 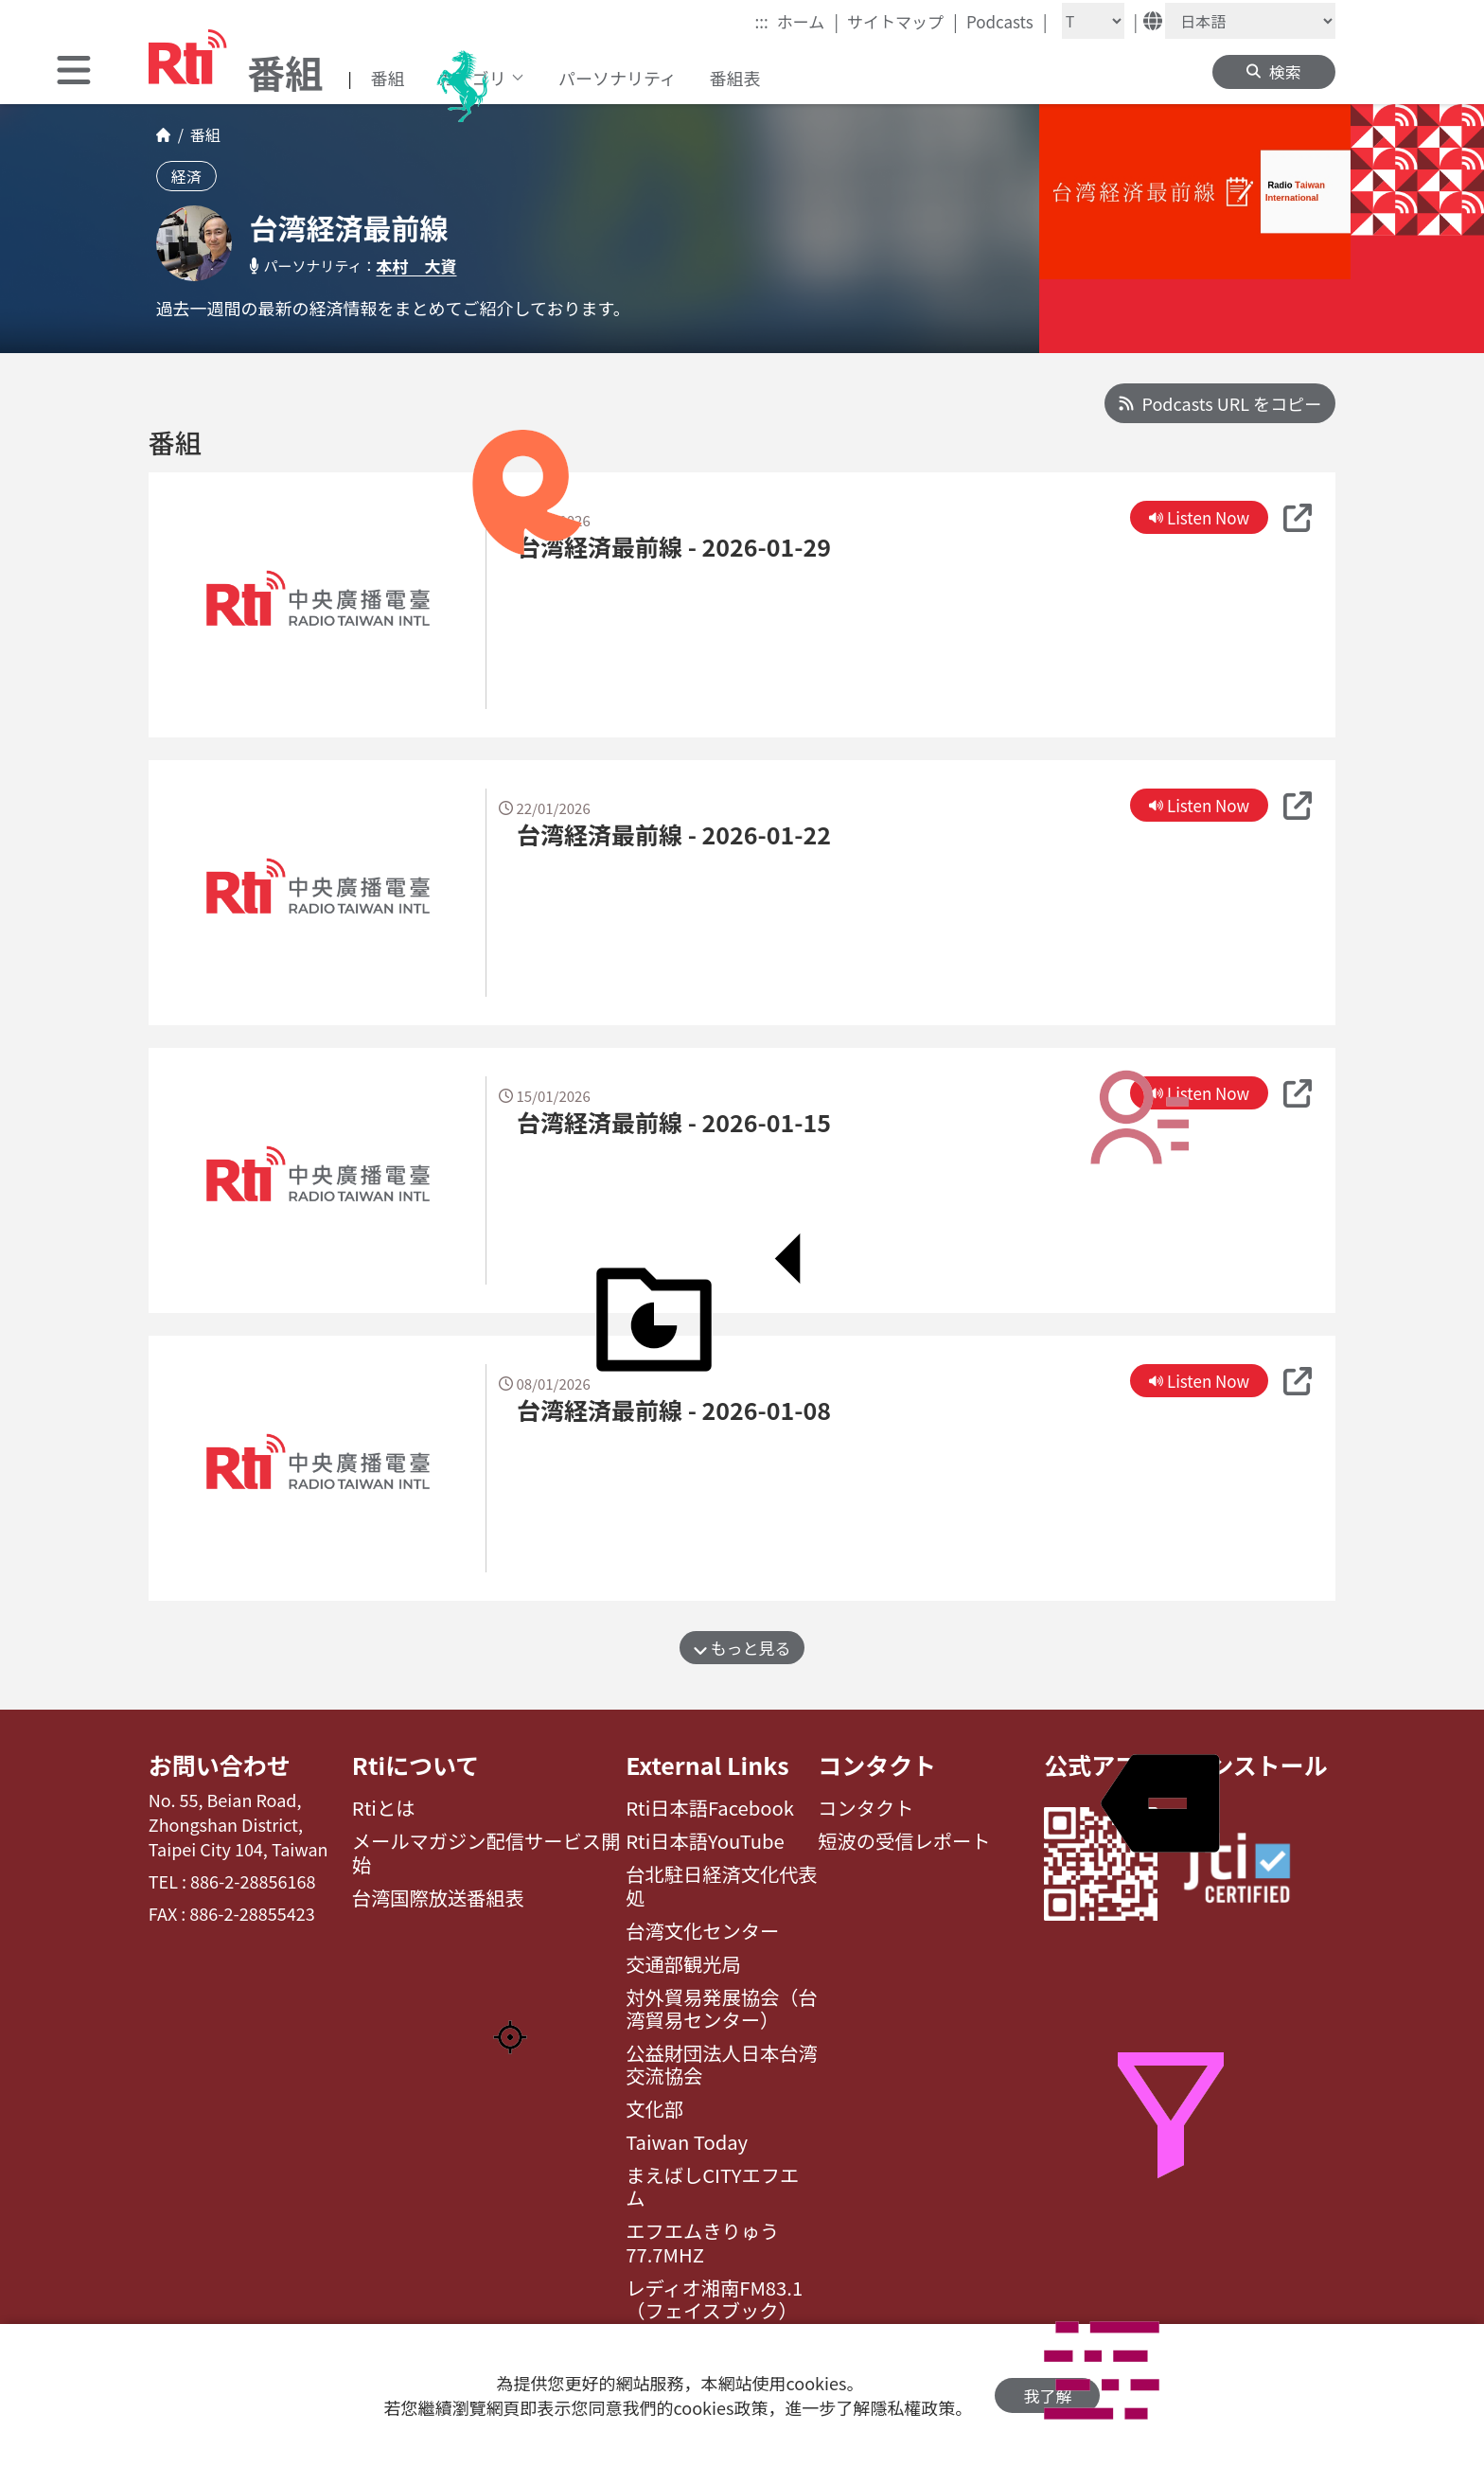 I want to click on focus on a specific area or element, so click(x=510, y=2037).